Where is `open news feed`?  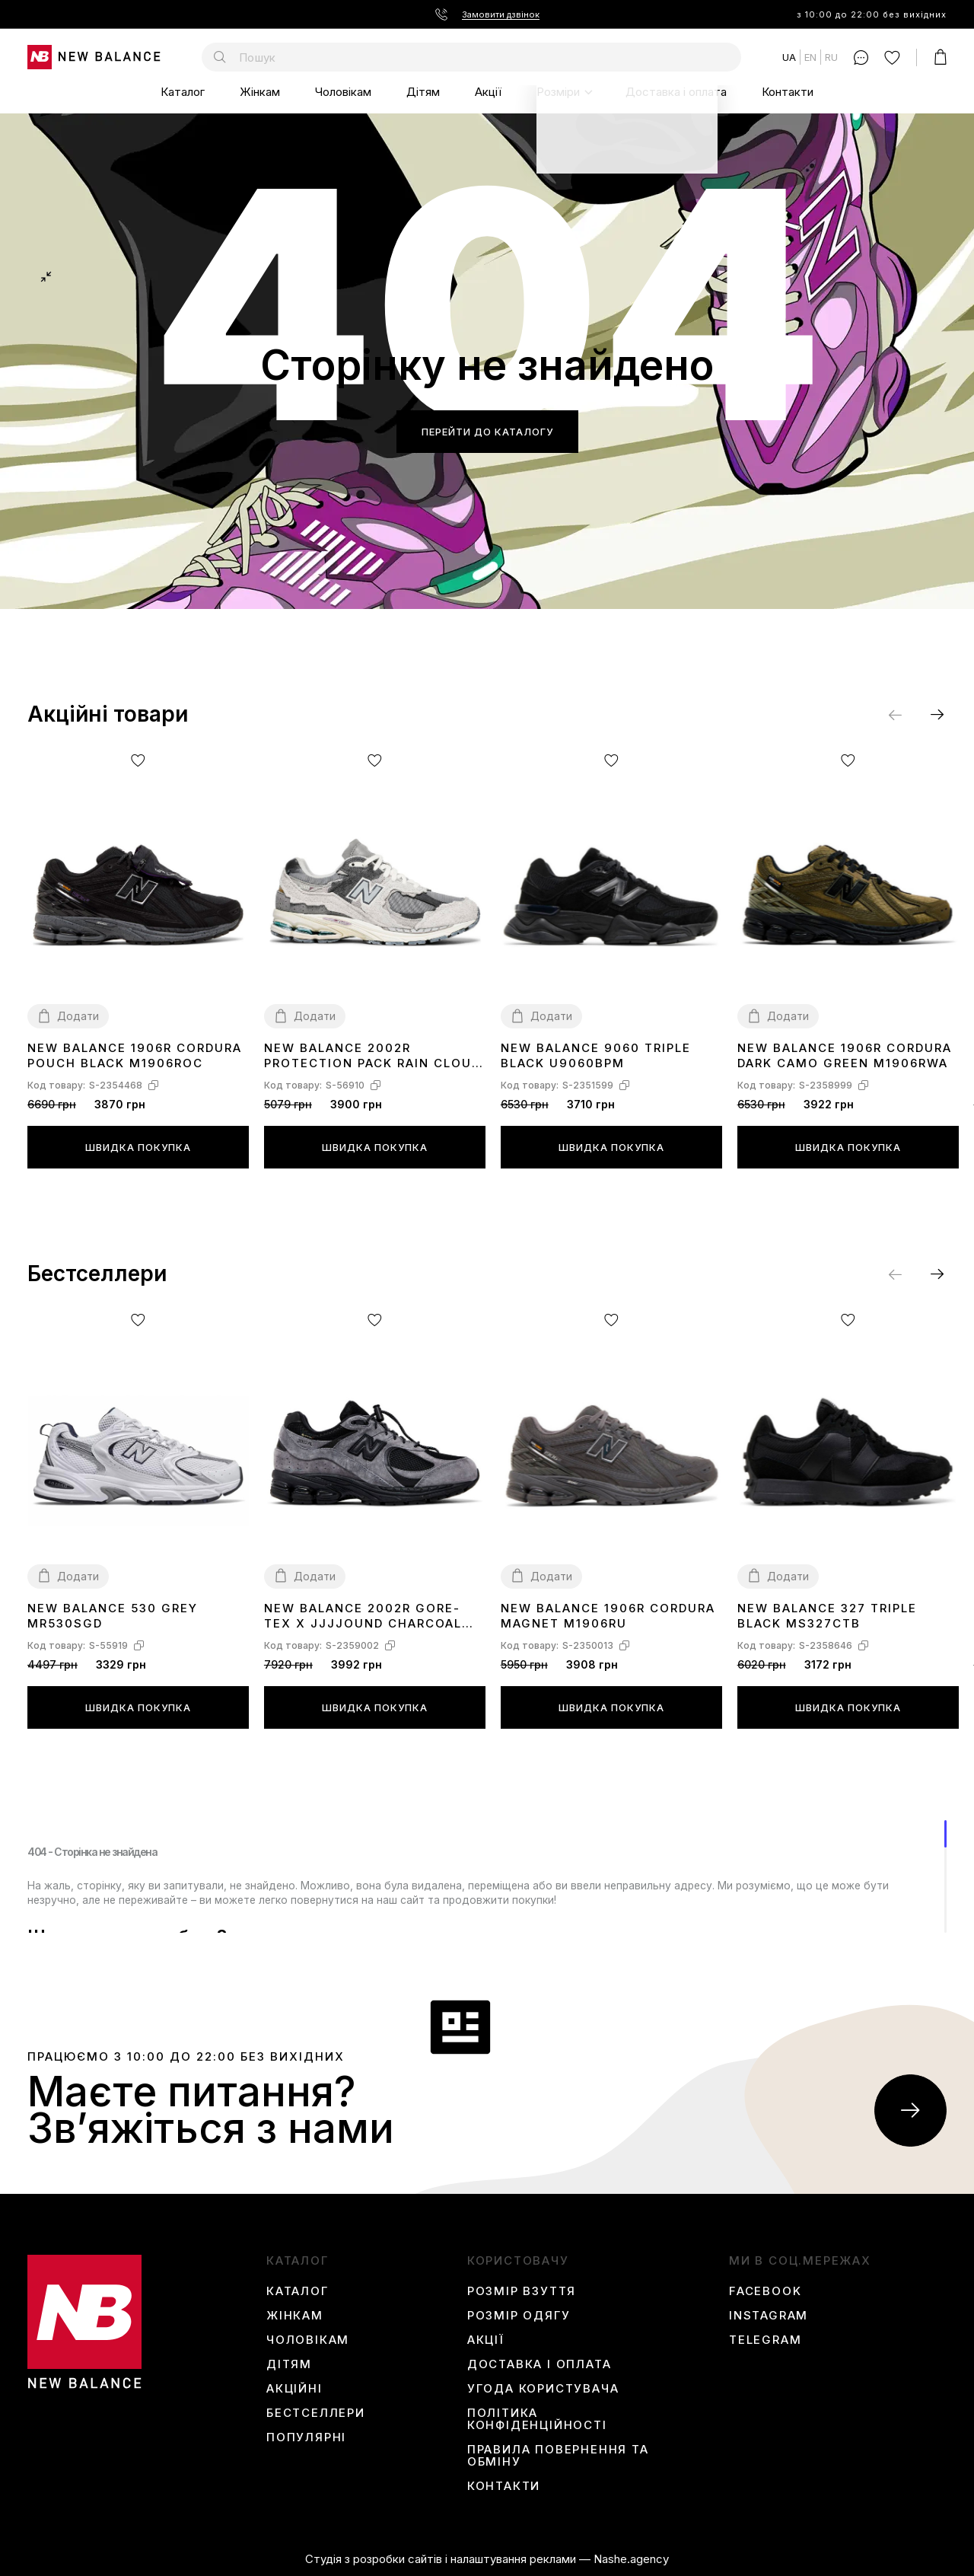
open news feed is located at coordinates (460, 2027).